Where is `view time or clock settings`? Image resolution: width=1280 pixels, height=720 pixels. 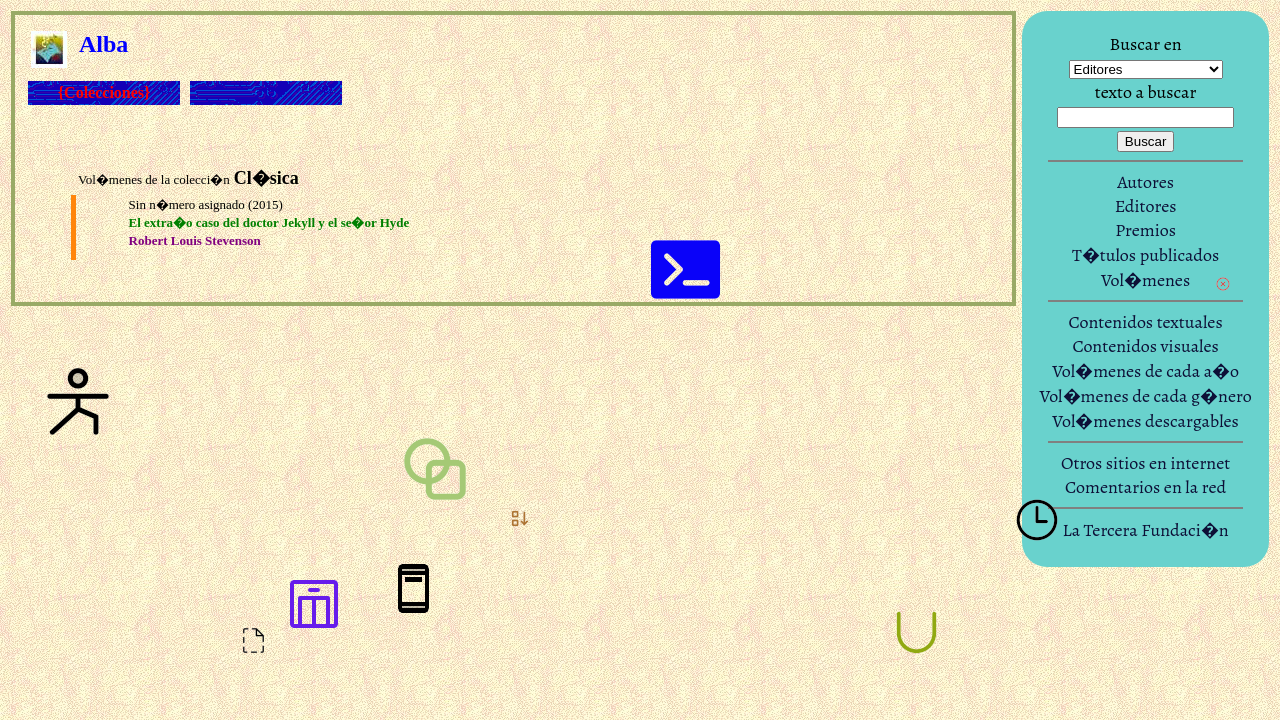 view time or clock settings is located at coordinates (1037, 520).